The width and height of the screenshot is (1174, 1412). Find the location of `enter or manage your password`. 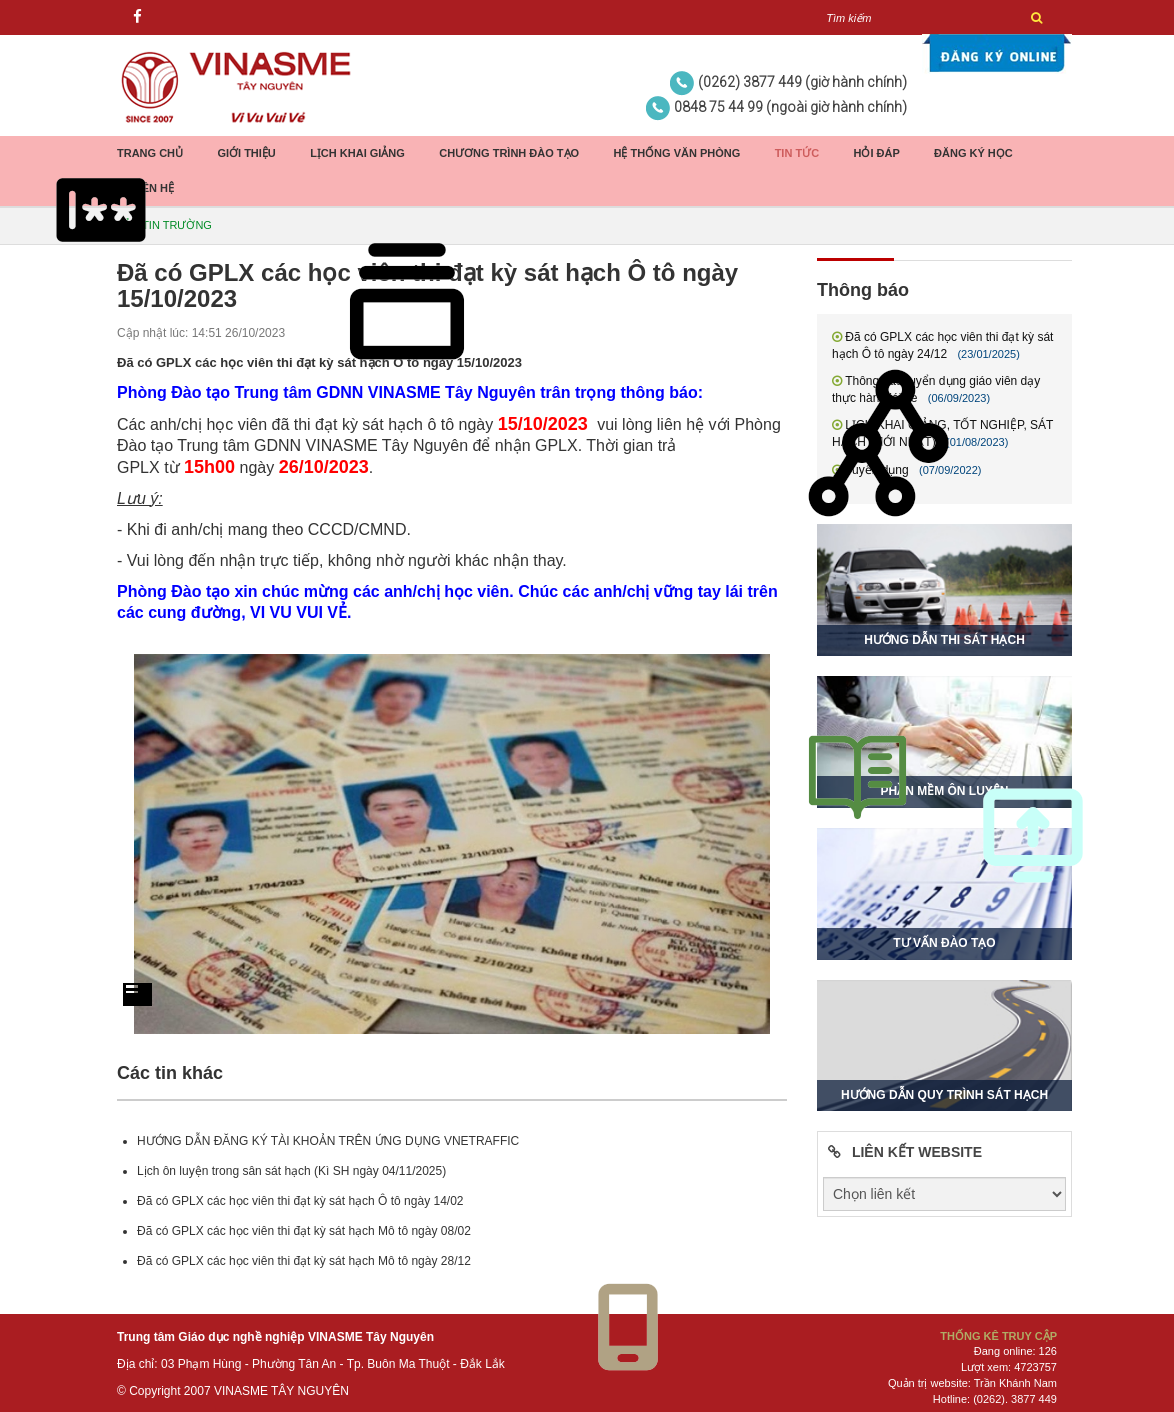

enter or manage your password is located at coordinates (101, 210).